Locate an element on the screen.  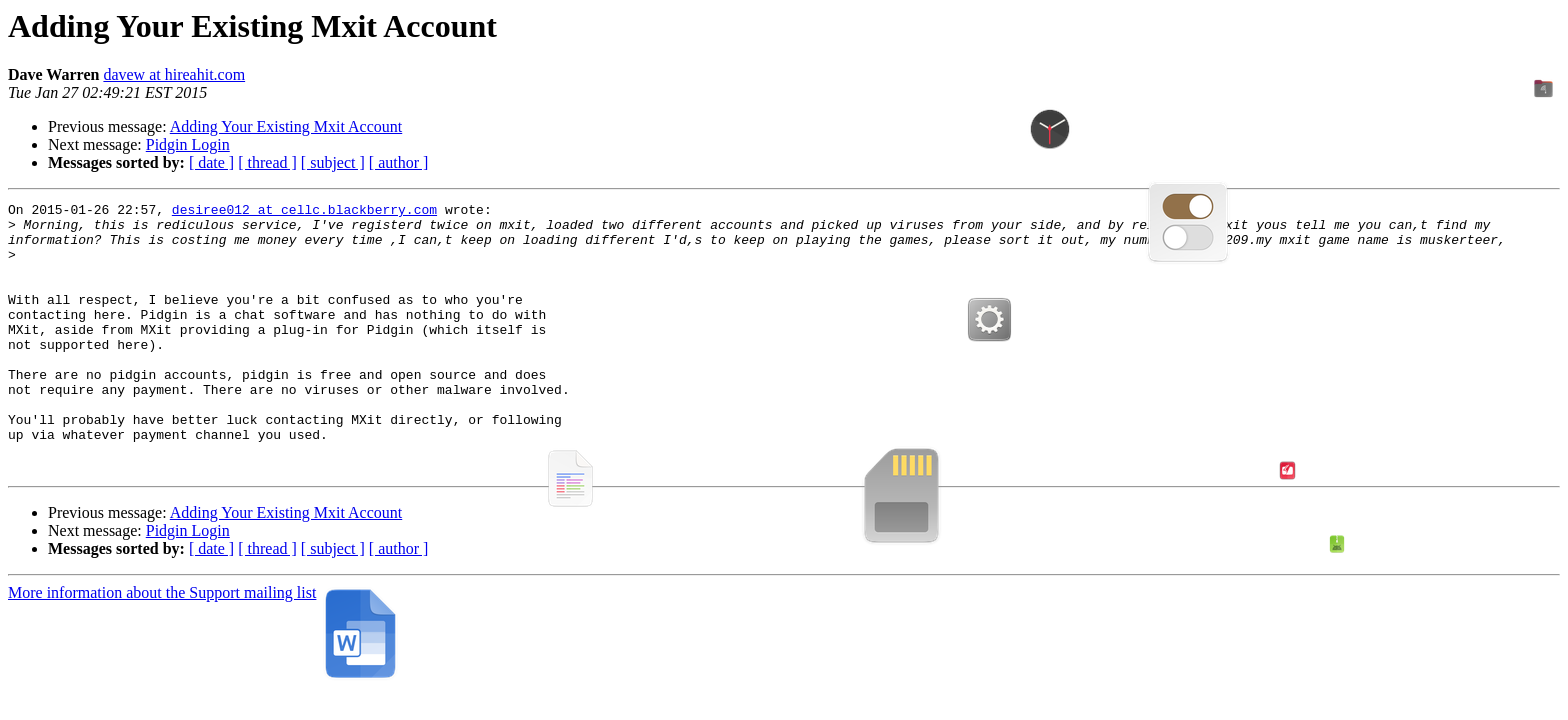
android app package file (APK) ready for installation is located at coordinates (1337, 544).